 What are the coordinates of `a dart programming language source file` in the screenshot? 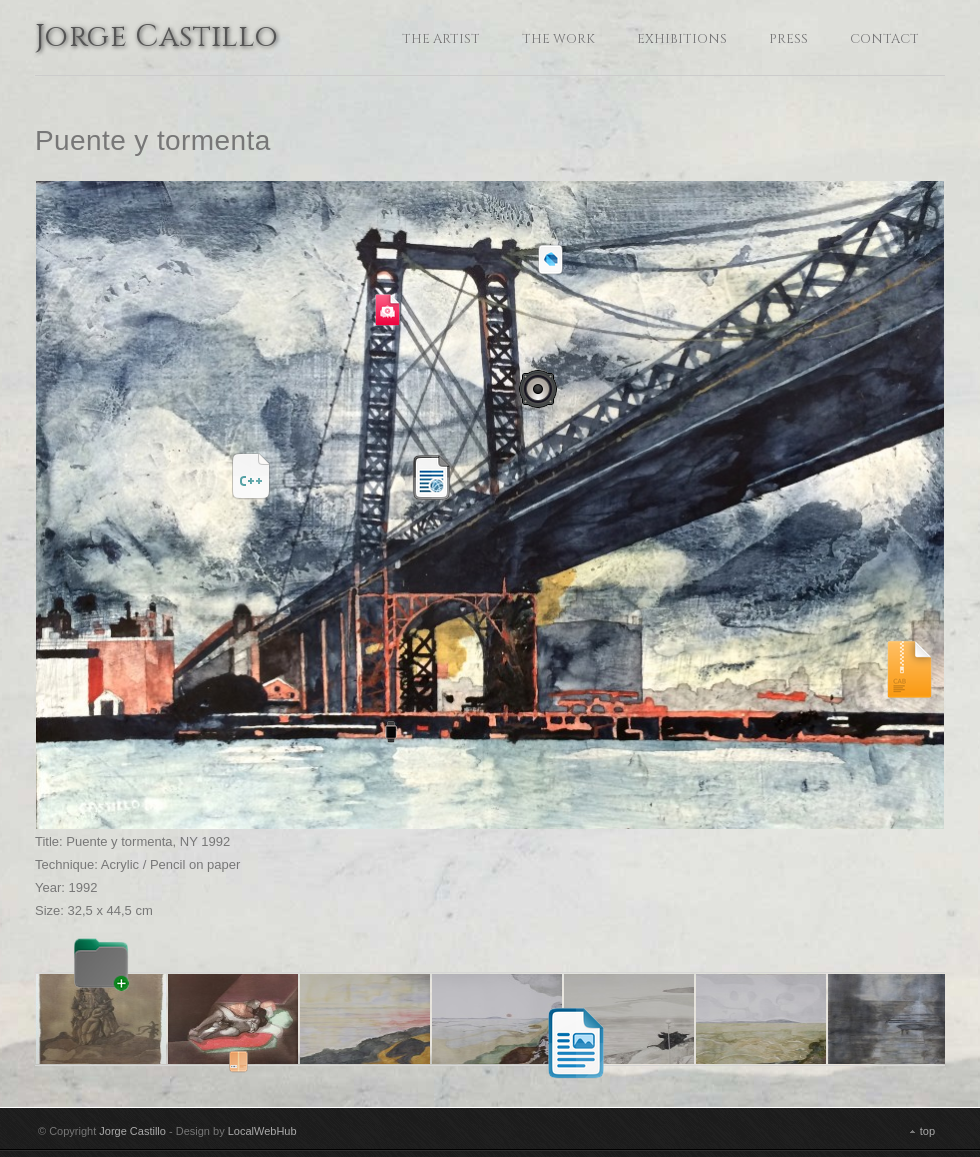 It's located at (550, 259).